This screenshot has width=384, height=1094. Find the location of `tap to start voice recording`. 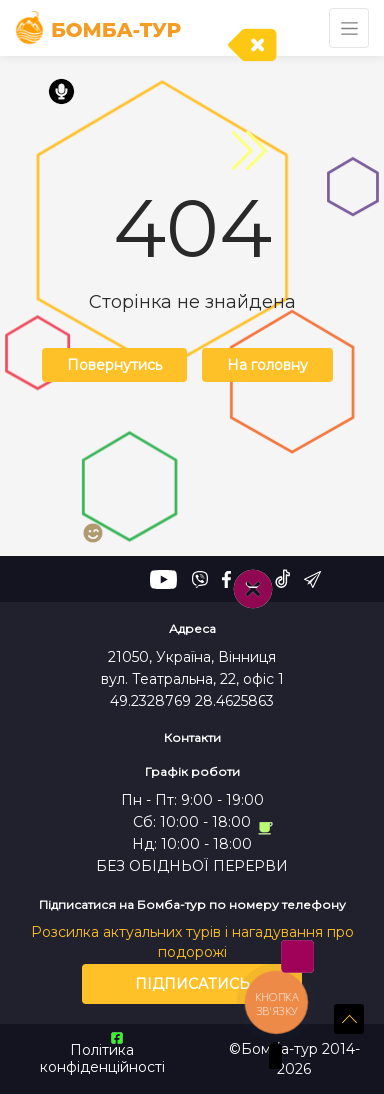

tap to start voice recording is located at coordinates (61, 91).